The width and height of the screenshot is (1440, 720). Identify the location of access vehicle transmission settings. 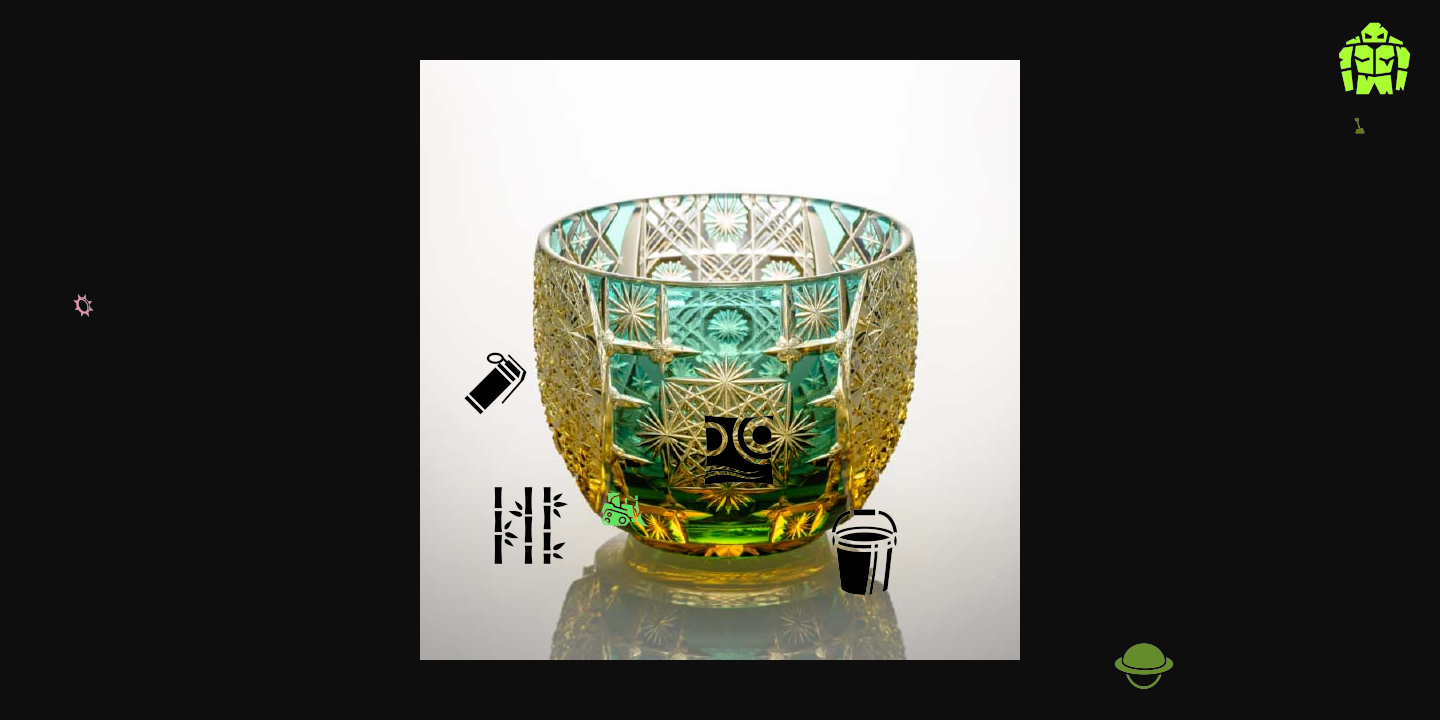
(1359, 125).